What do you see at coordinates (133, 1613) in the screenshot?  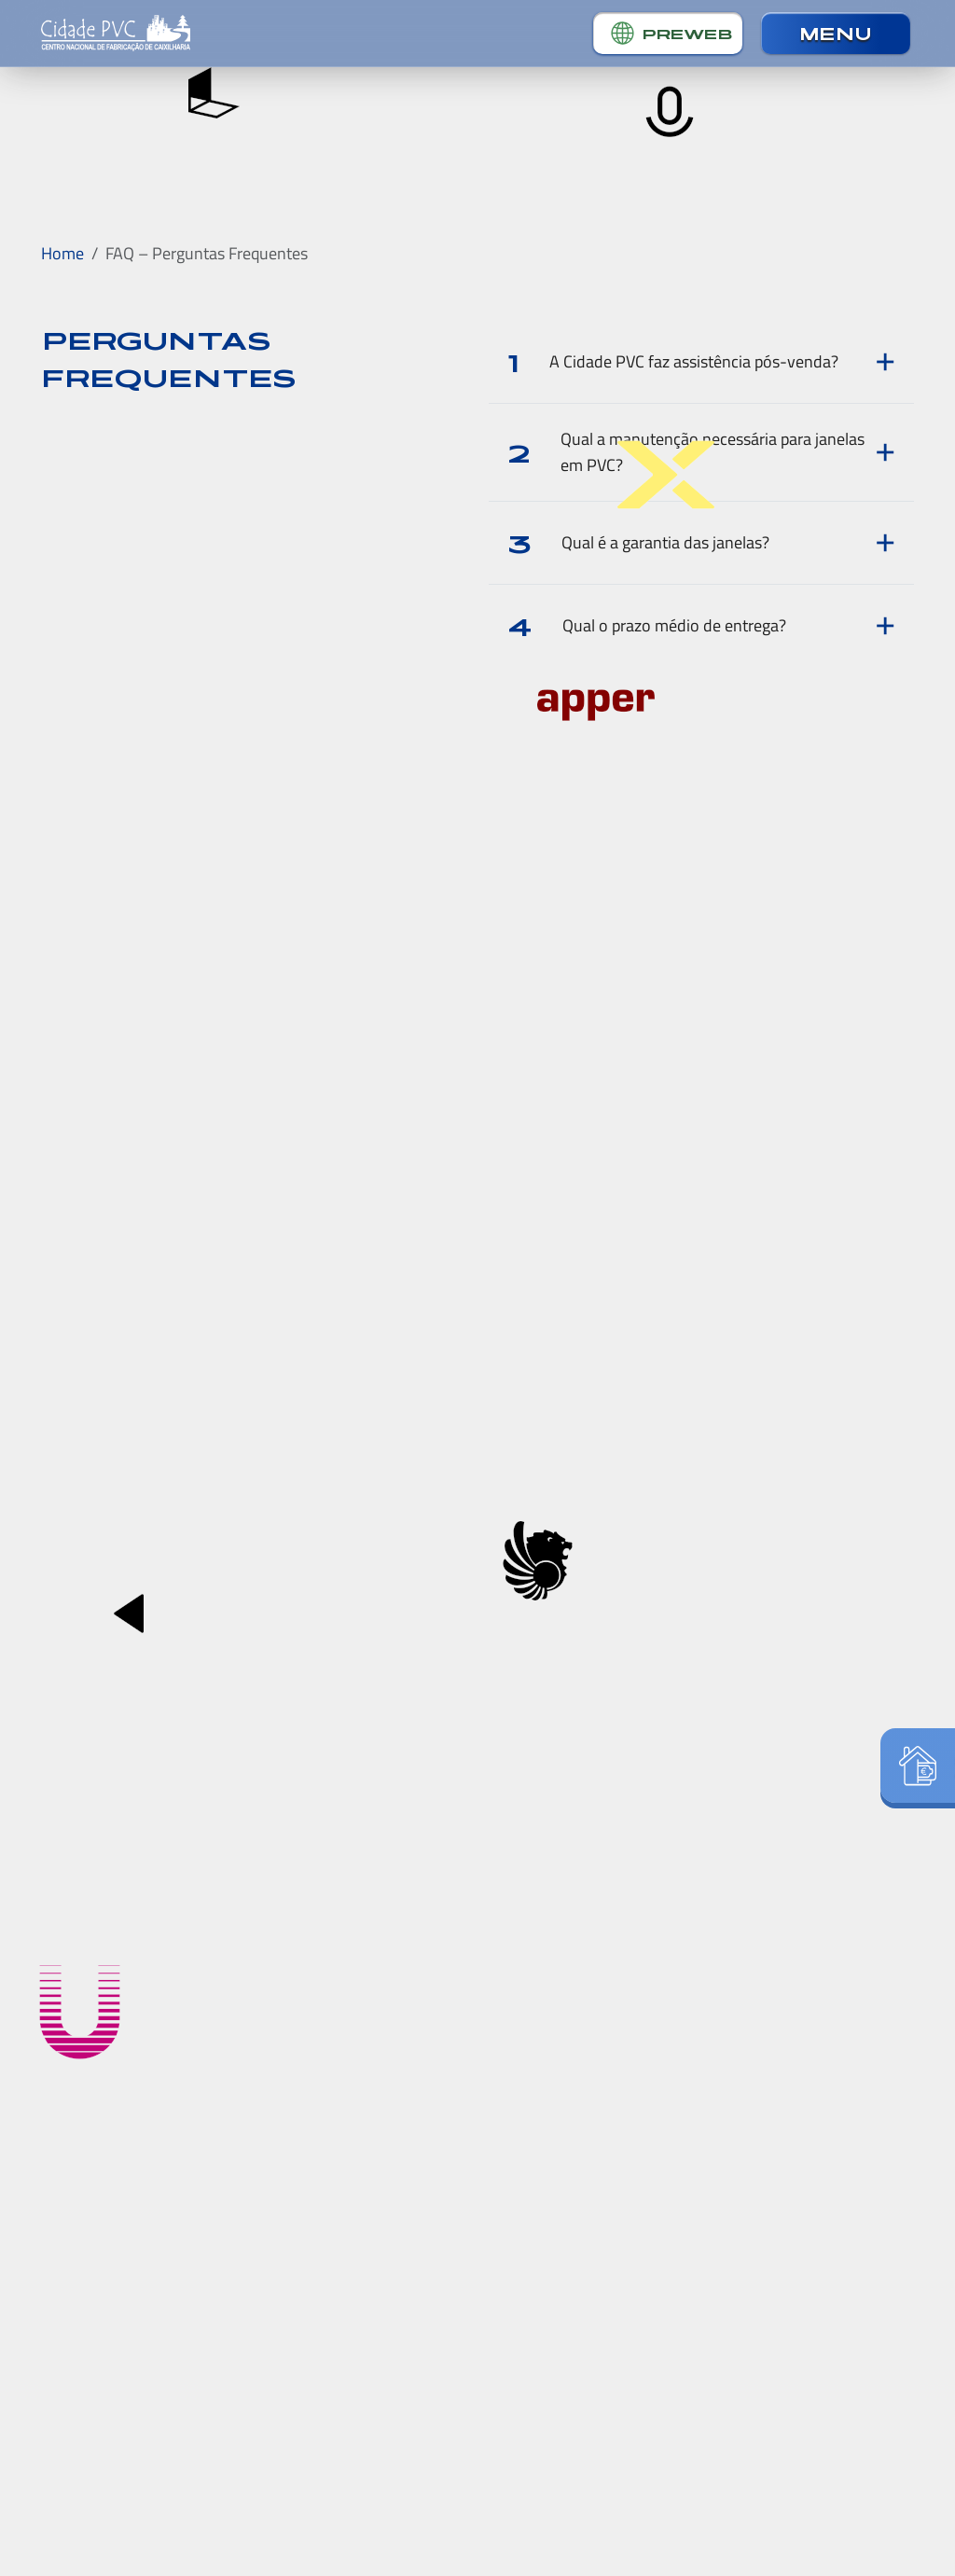 I see `play media in reverse` at bounding box center [133, 1613].